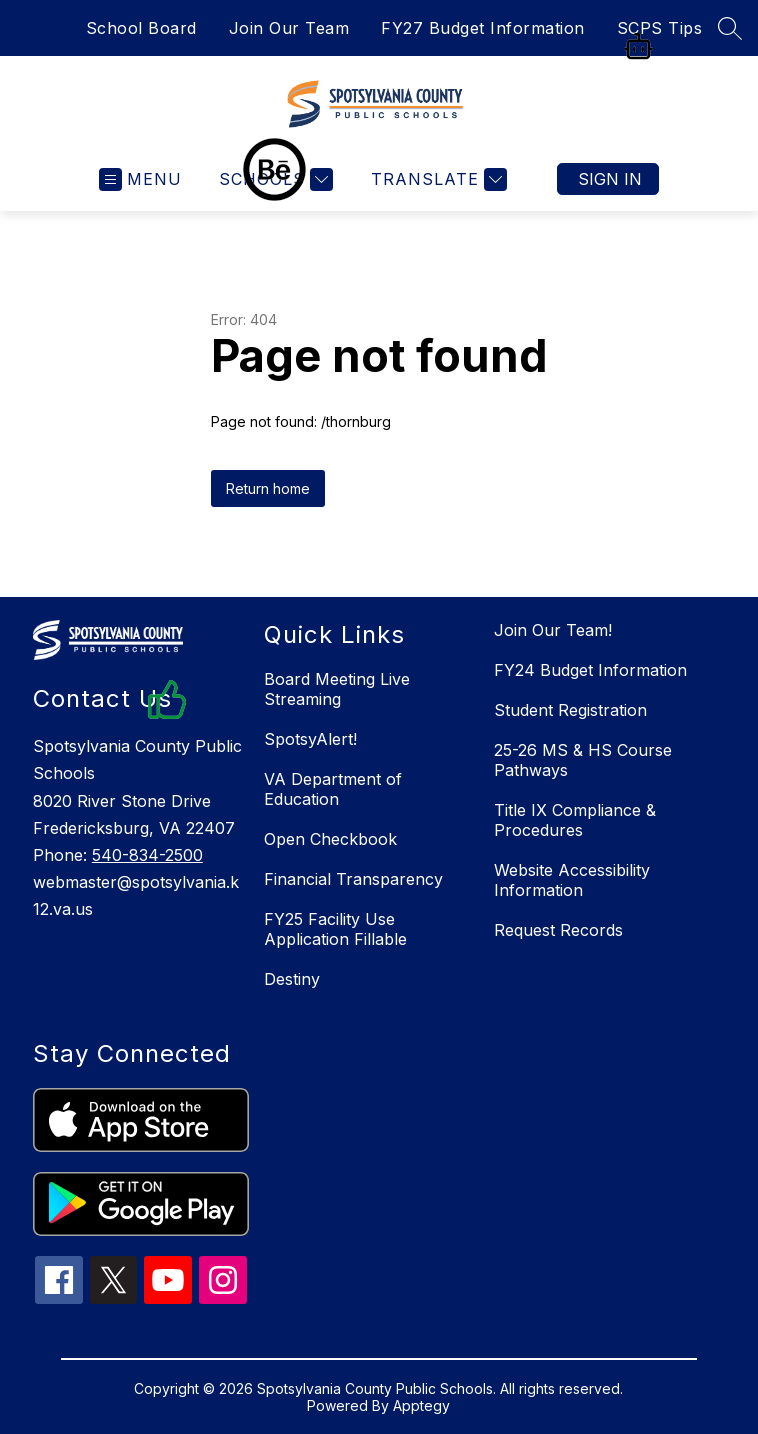 The width and height of the screenshot is (758, 1434). Describe the element at coordinates (166, 700) in the screenshot. I see `like or upvote content` at that location.